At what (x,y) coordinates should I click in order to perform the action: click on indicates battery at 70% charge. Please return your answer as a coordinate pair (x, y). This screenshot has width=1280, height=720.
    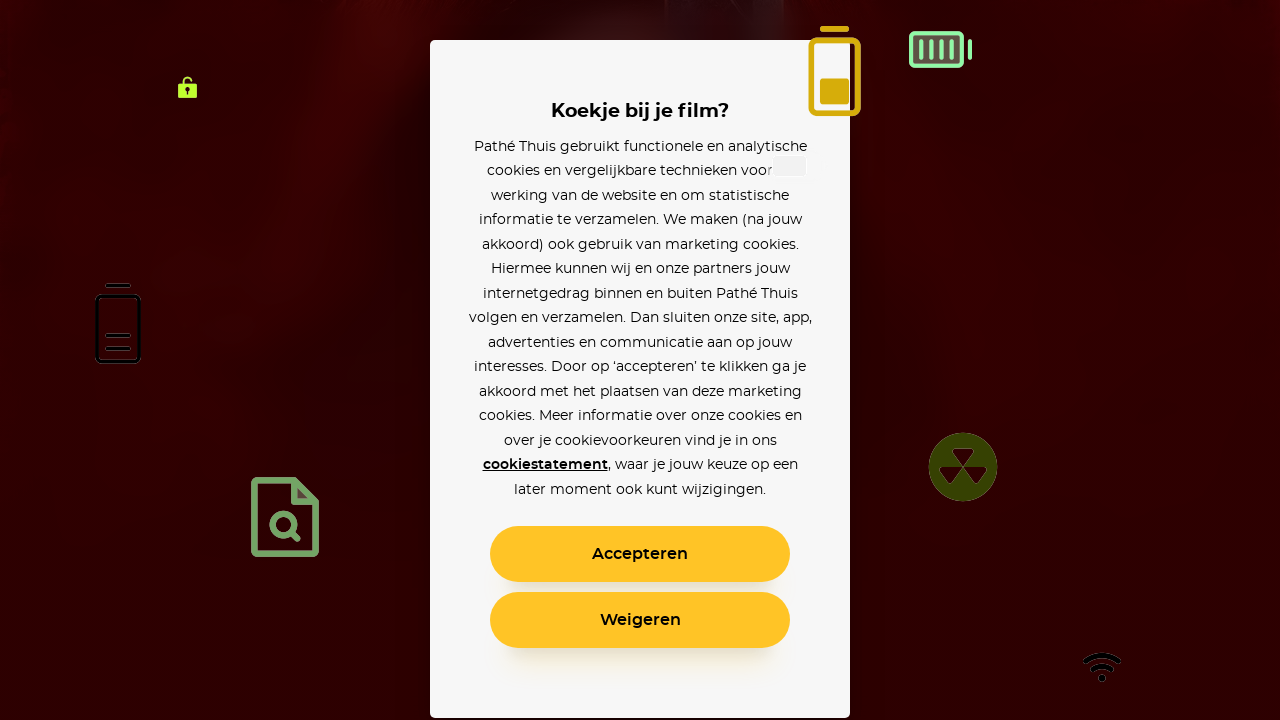
    Looking at the image, I should click on (798, 166).